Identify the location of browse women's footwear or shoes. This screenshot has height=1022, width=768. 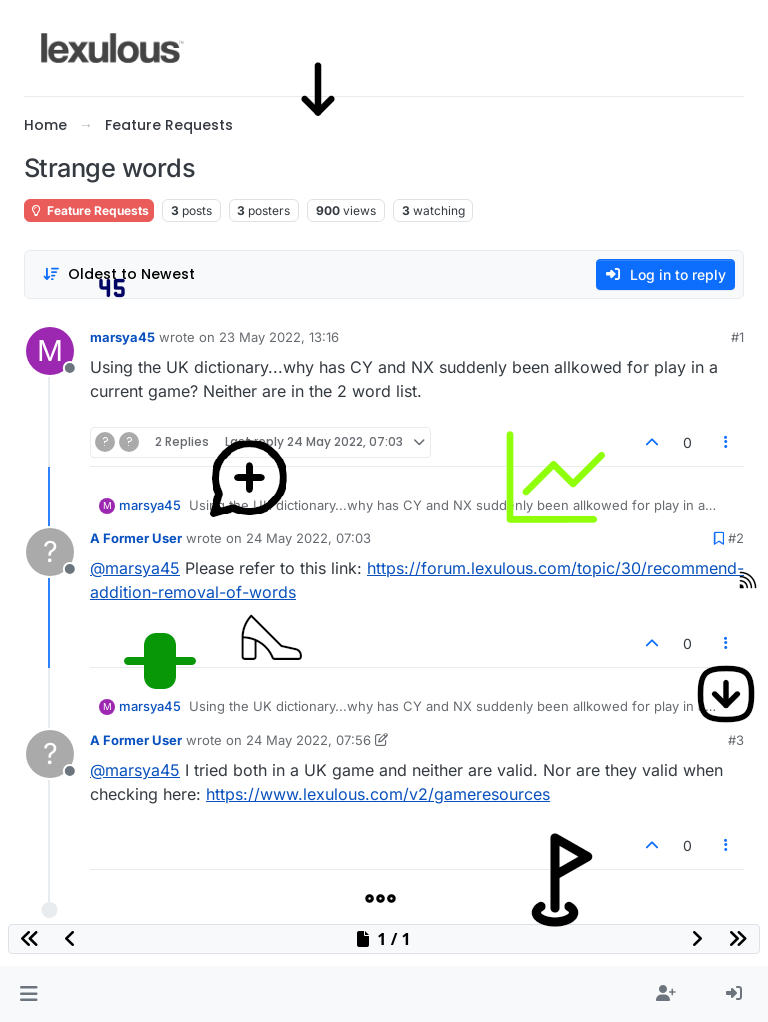
(268, 639).